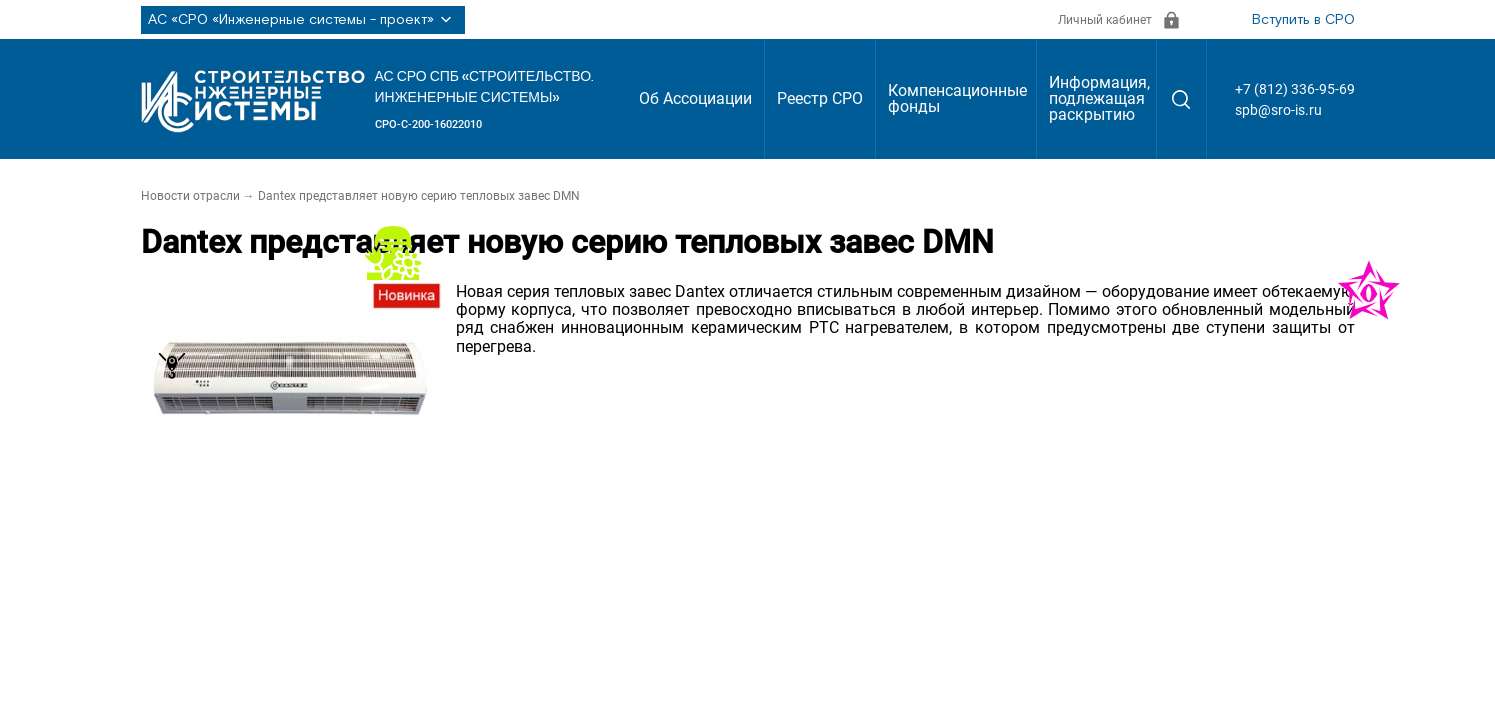 This screenshot has height=720, width=1495. What do you see at coordinates (172, 366) in the screenshot?
I see `indicates crane or lifting equipment in a game interface` at bounding box center [172, 366].